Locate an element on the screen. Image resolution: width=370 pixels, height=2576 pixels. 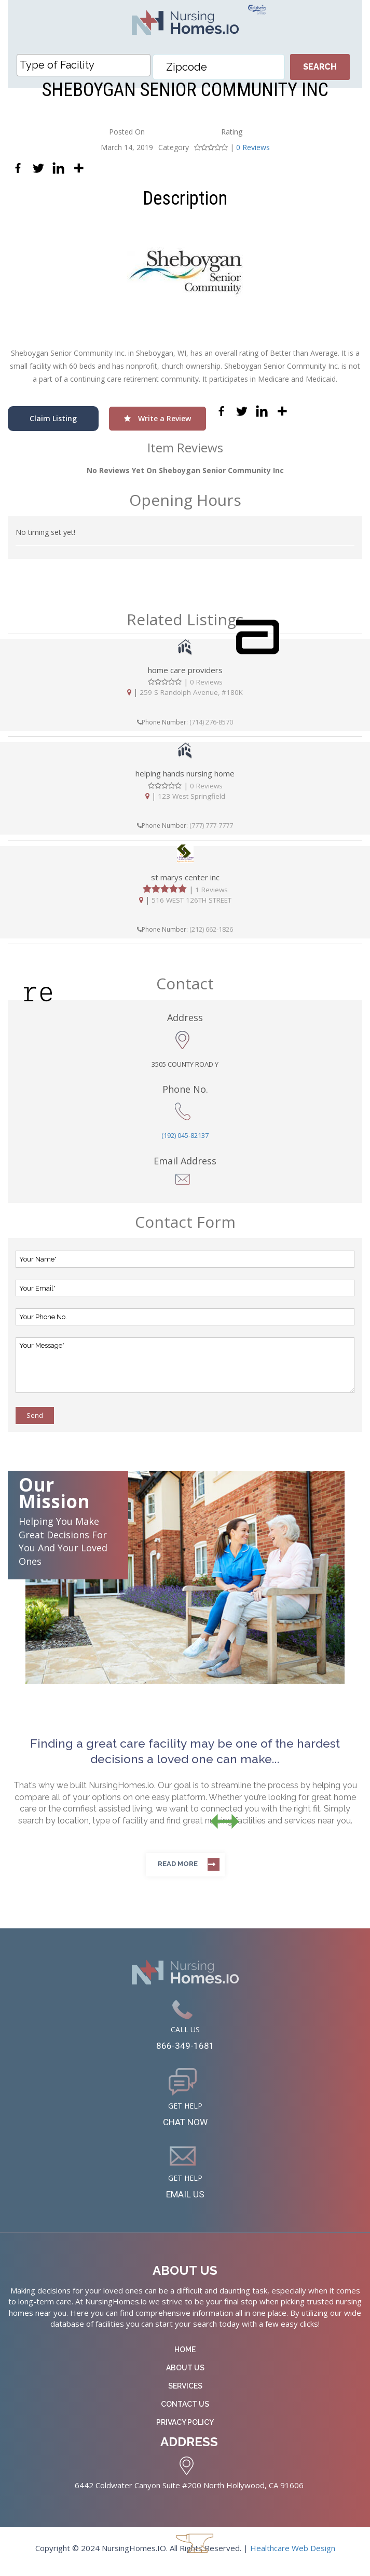
conda-forge community package repository is located at coordinates (195, 2543).